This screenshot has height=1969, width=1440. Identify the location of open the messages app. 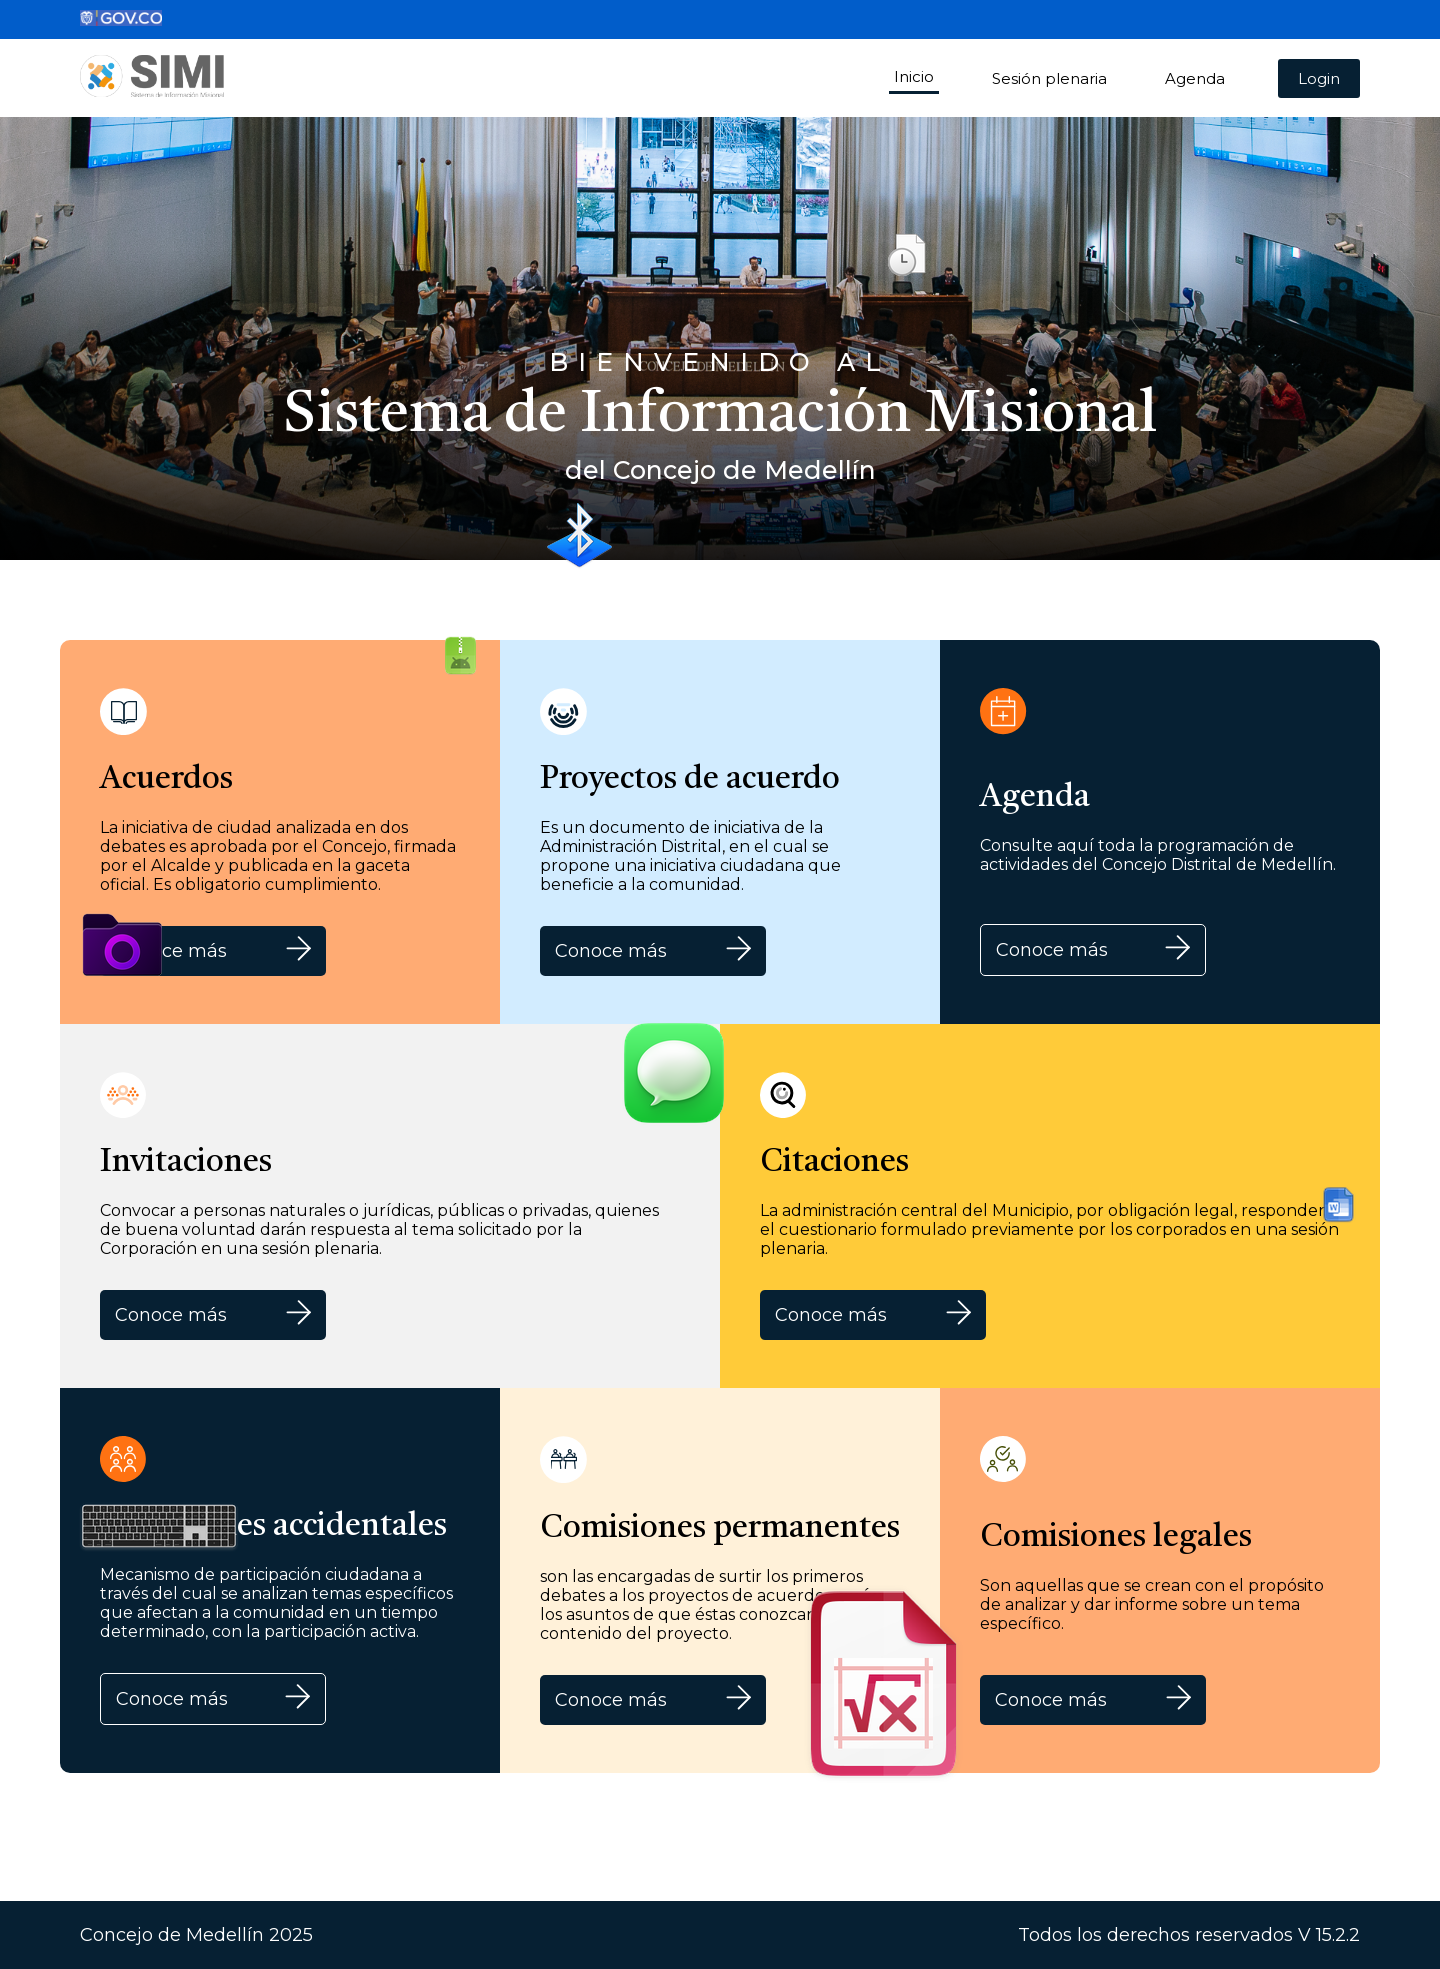
(674, 1073).